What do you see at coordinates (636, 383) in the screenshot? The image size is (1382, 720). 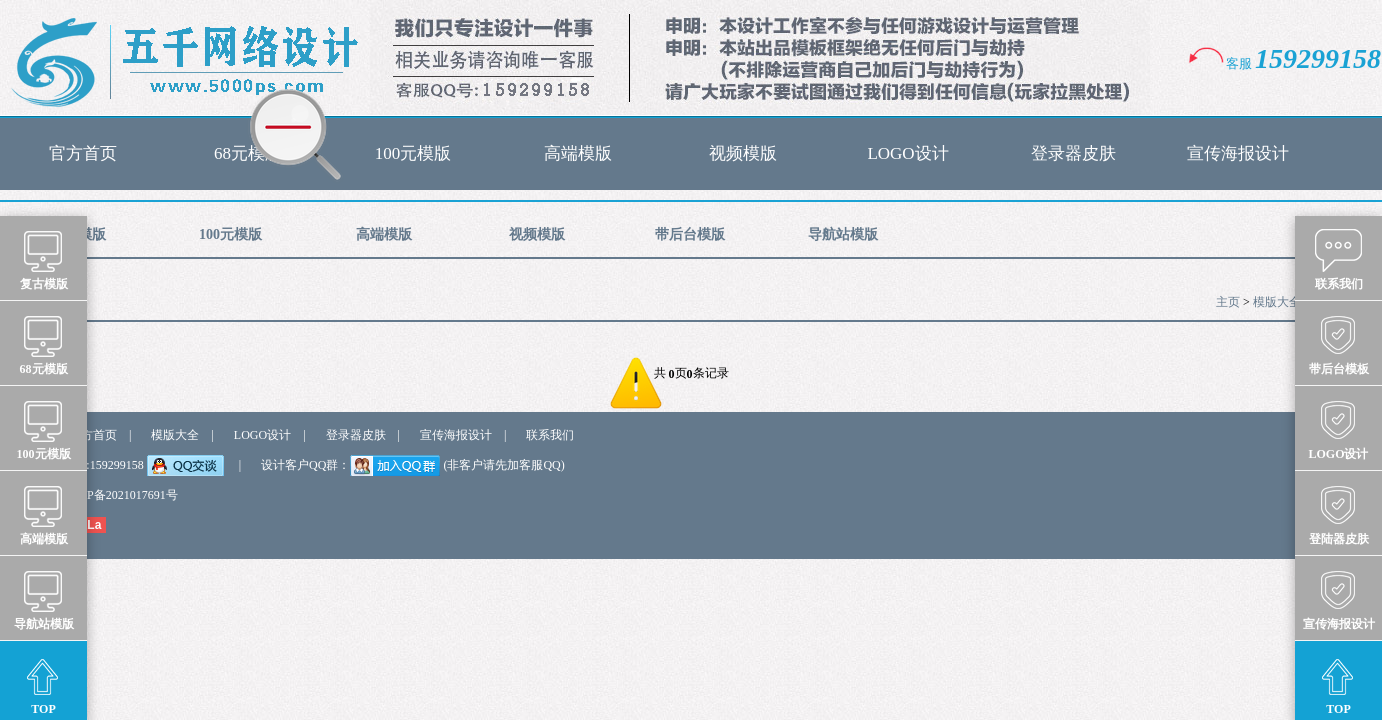 I see `indicates a warning or alert status` at bounding box center [636, 383].